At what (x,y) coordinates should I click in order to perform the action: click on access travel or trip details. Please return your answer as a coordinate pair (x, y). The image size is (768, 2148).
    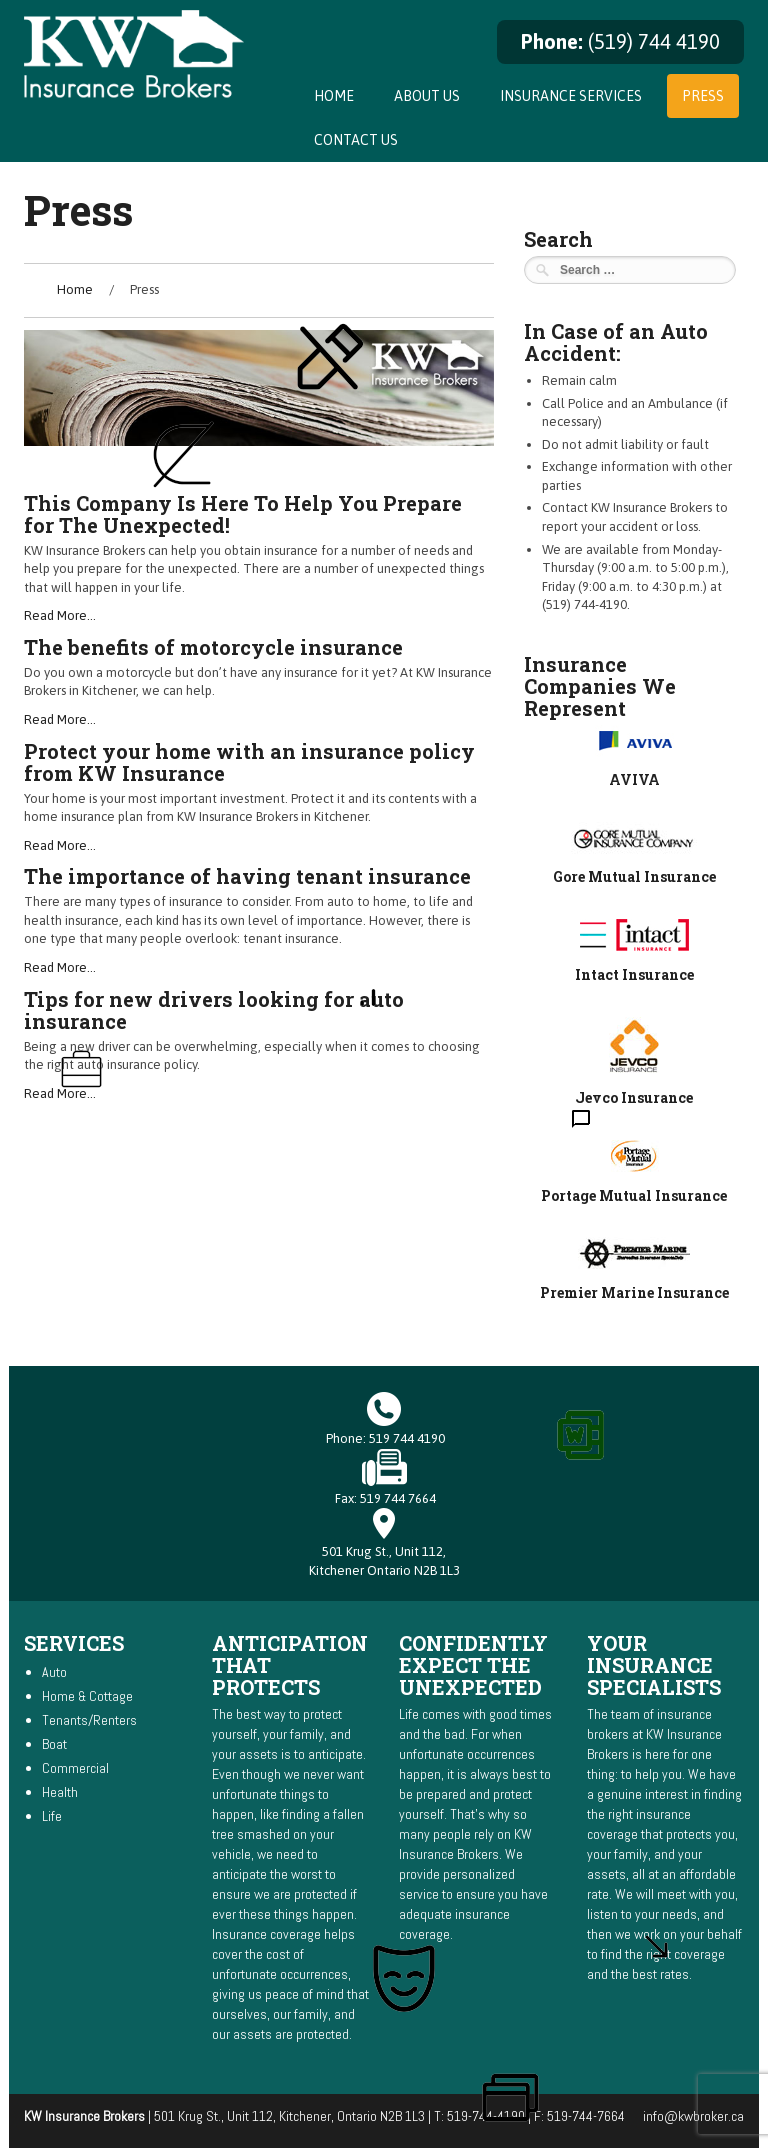
    Looking at the image, I should click on (81, 1070).